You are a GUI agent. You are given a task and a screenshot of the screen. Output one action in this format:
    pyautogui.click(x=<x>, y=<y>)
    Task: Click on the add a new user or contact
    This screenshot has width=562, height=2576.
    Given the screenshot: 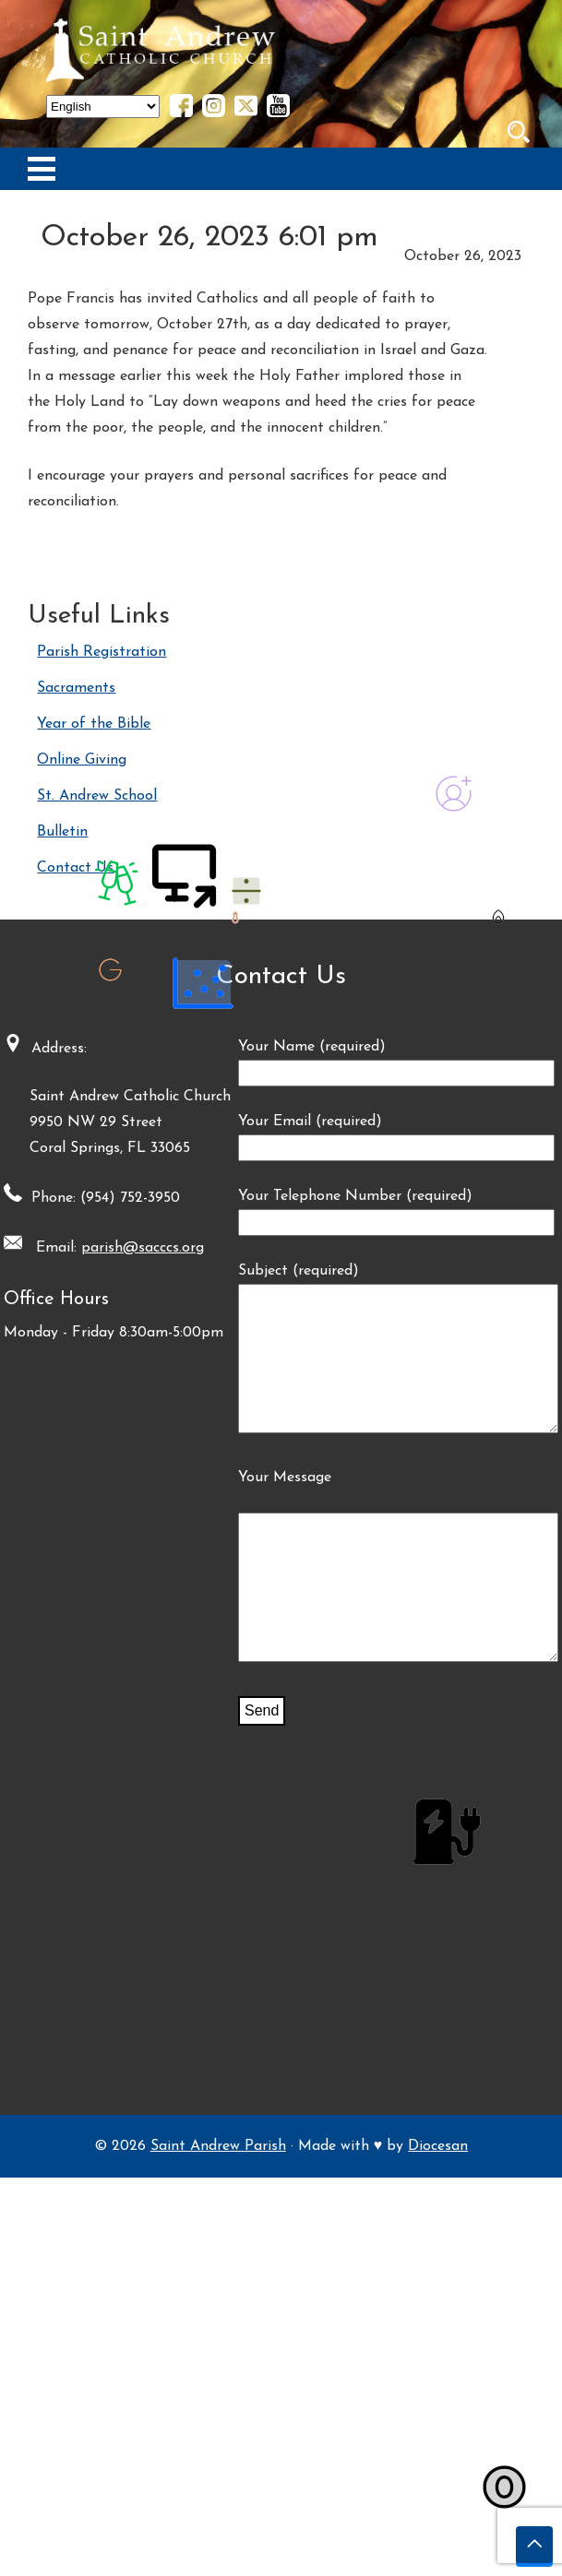 What is the action you would take?
    pyautogui.click(x=453, y=793)
    